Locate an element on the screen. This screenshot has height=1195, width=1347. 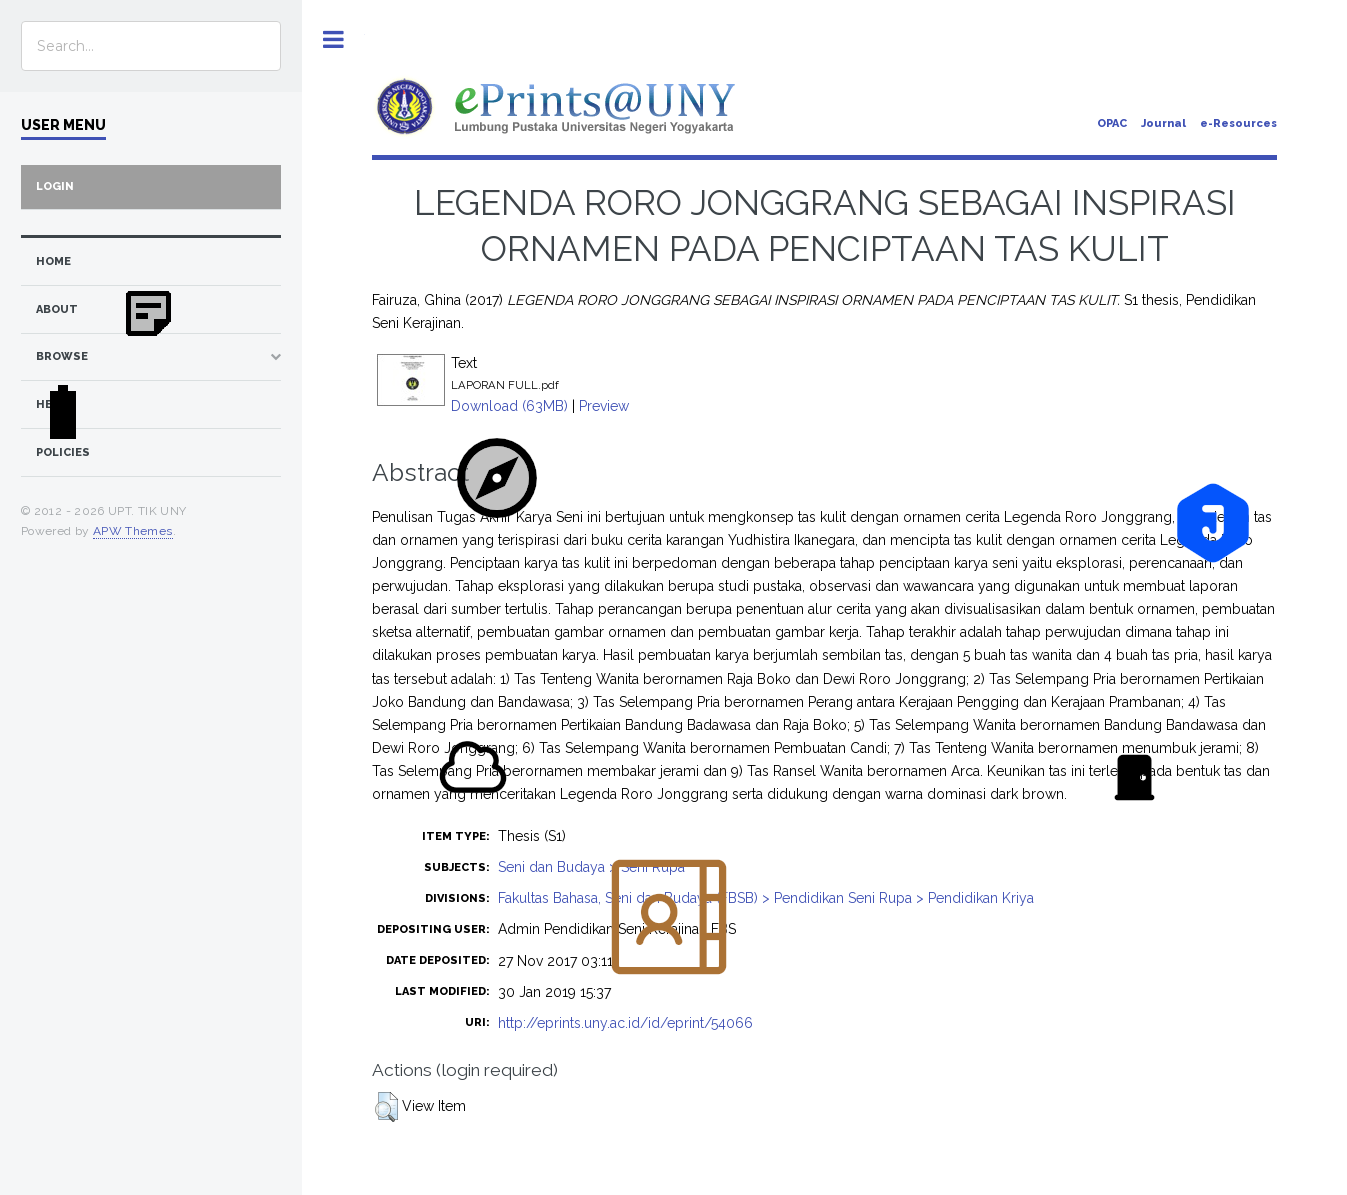
explore nearby places or content is located at coordinates (497, 478).